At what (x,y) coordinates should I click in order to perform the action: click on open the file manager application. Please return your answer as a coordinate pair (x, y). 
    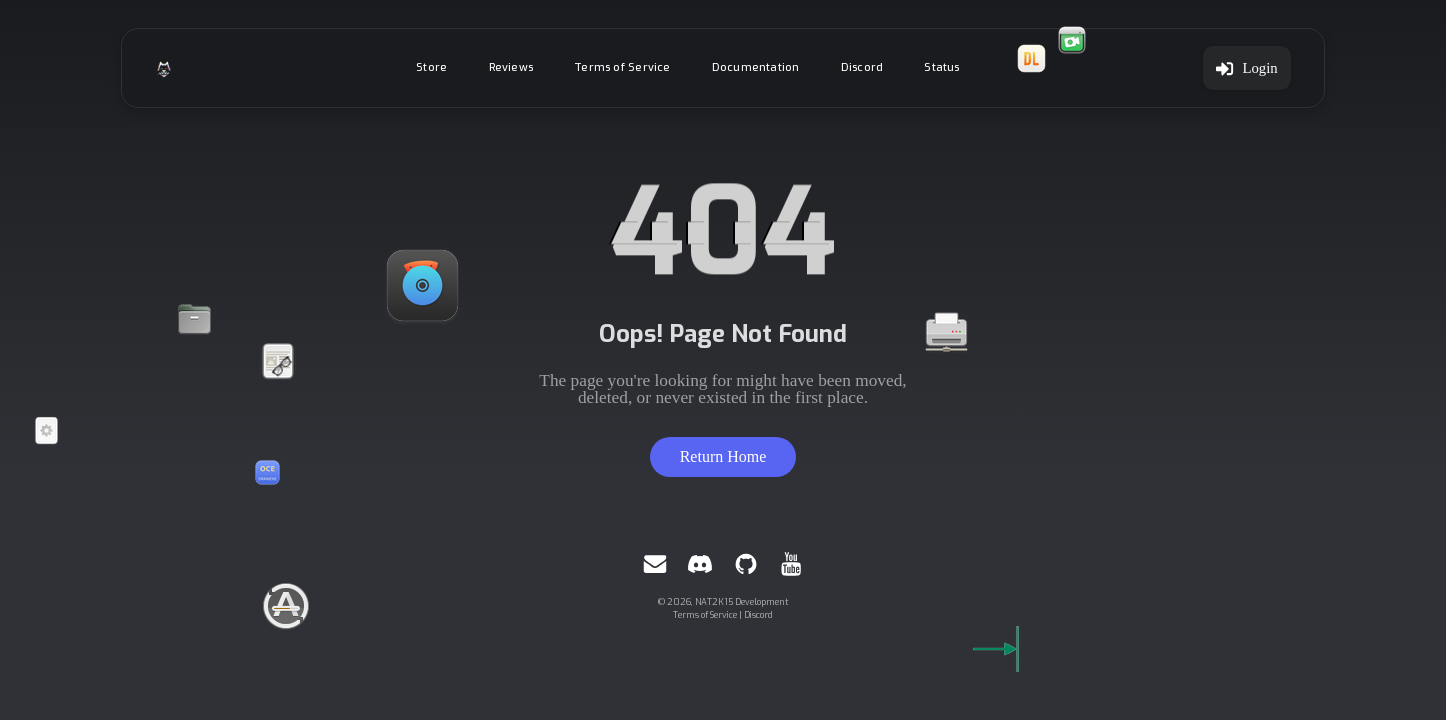
    Looking at the image, I should click on (194, 318).